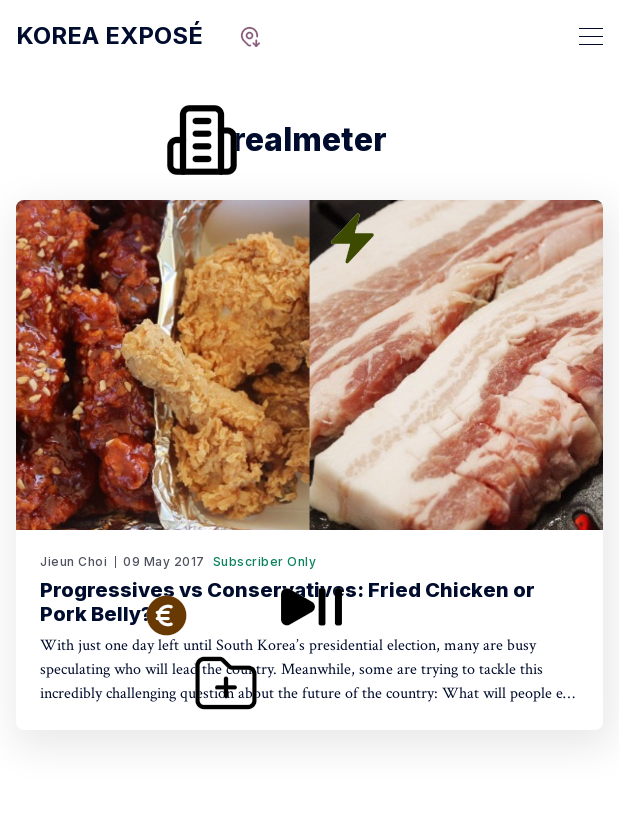 This screenshot has width=619, height=824. I want to click on create a new folder, so click(226, 683).